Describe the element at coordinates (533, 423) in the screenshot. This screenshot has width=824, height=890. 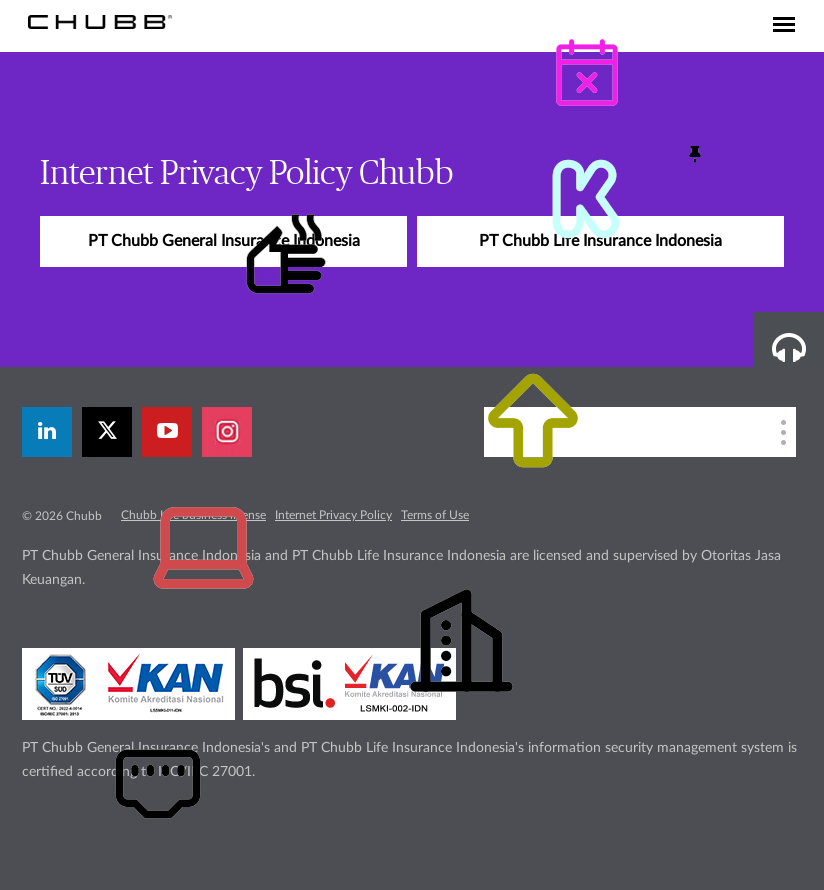
I see `upvote or like content` at that location.